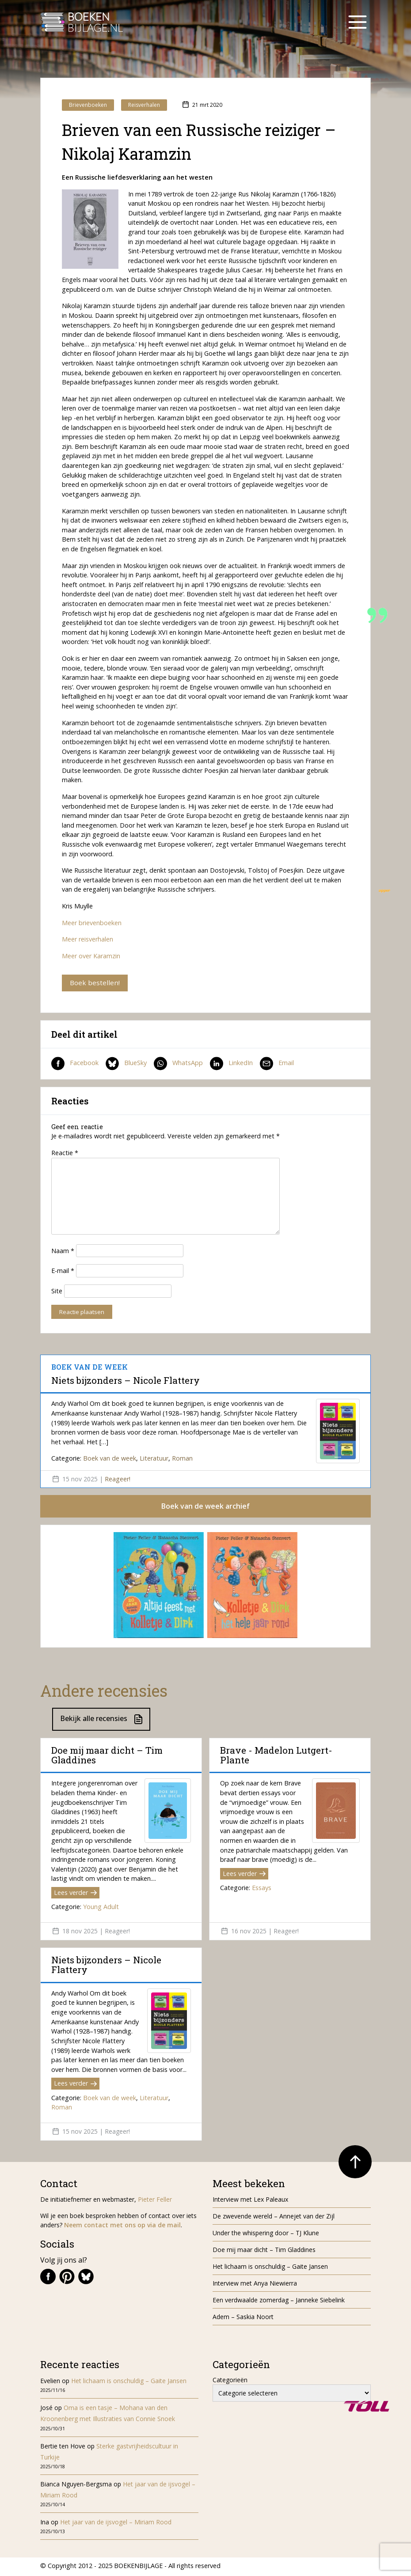 This screenshot has height=2576, width=411. What do you see at coordinates (384, 891) in the screenshot?
I see `apper brand logo` at bounding box center [384, 891].